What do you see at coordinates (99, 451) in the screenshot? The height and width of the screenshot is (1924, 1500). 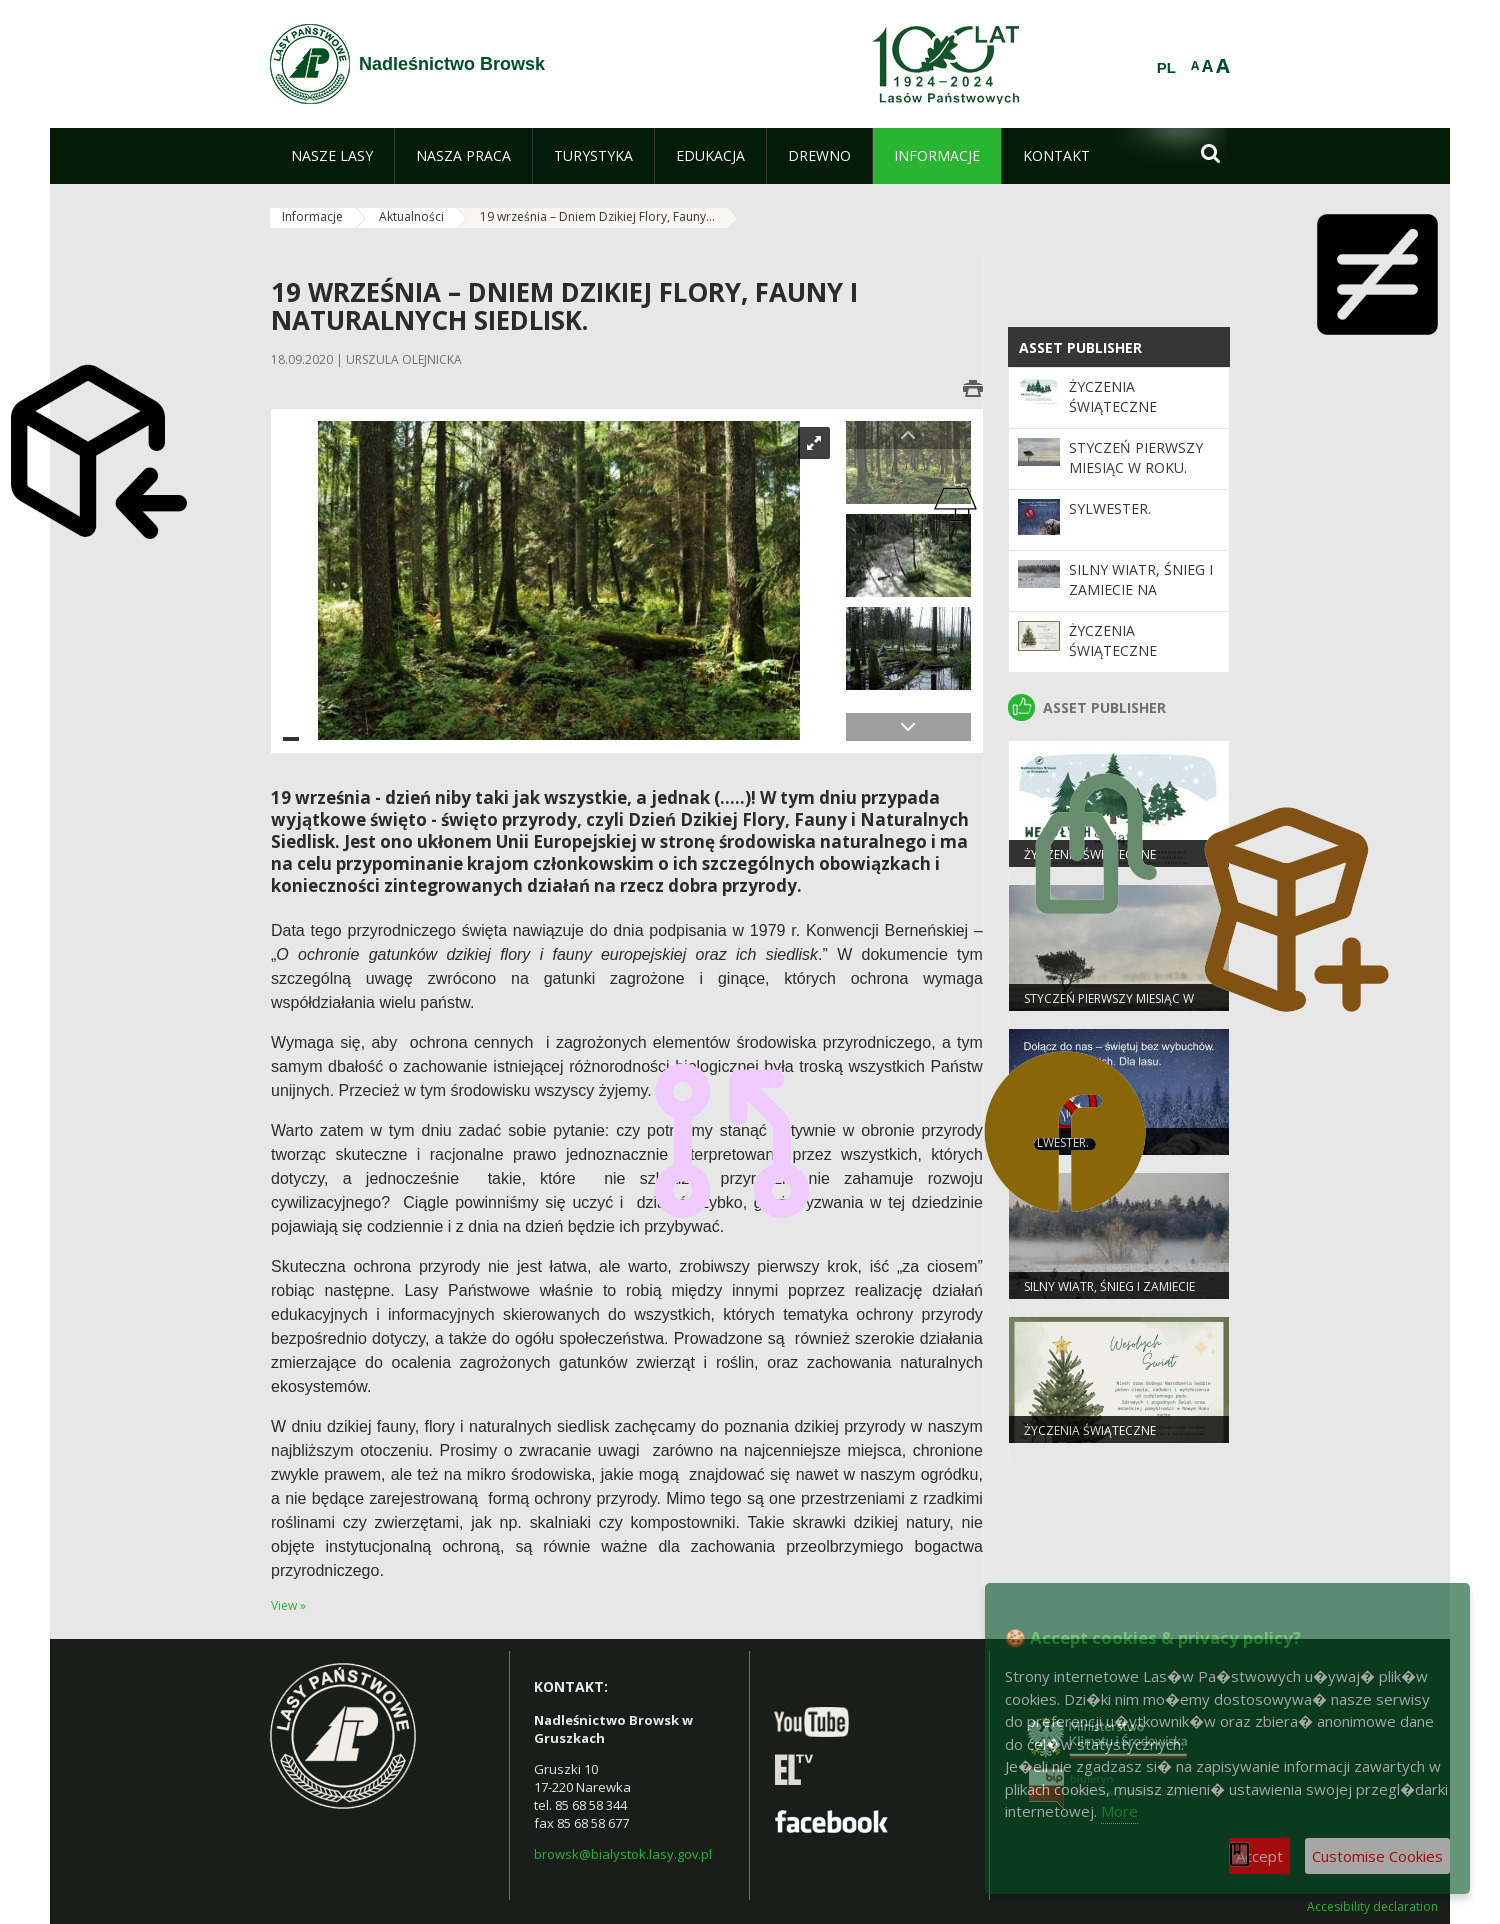 I see `view package dependencies` at bounding box center [99, 451].